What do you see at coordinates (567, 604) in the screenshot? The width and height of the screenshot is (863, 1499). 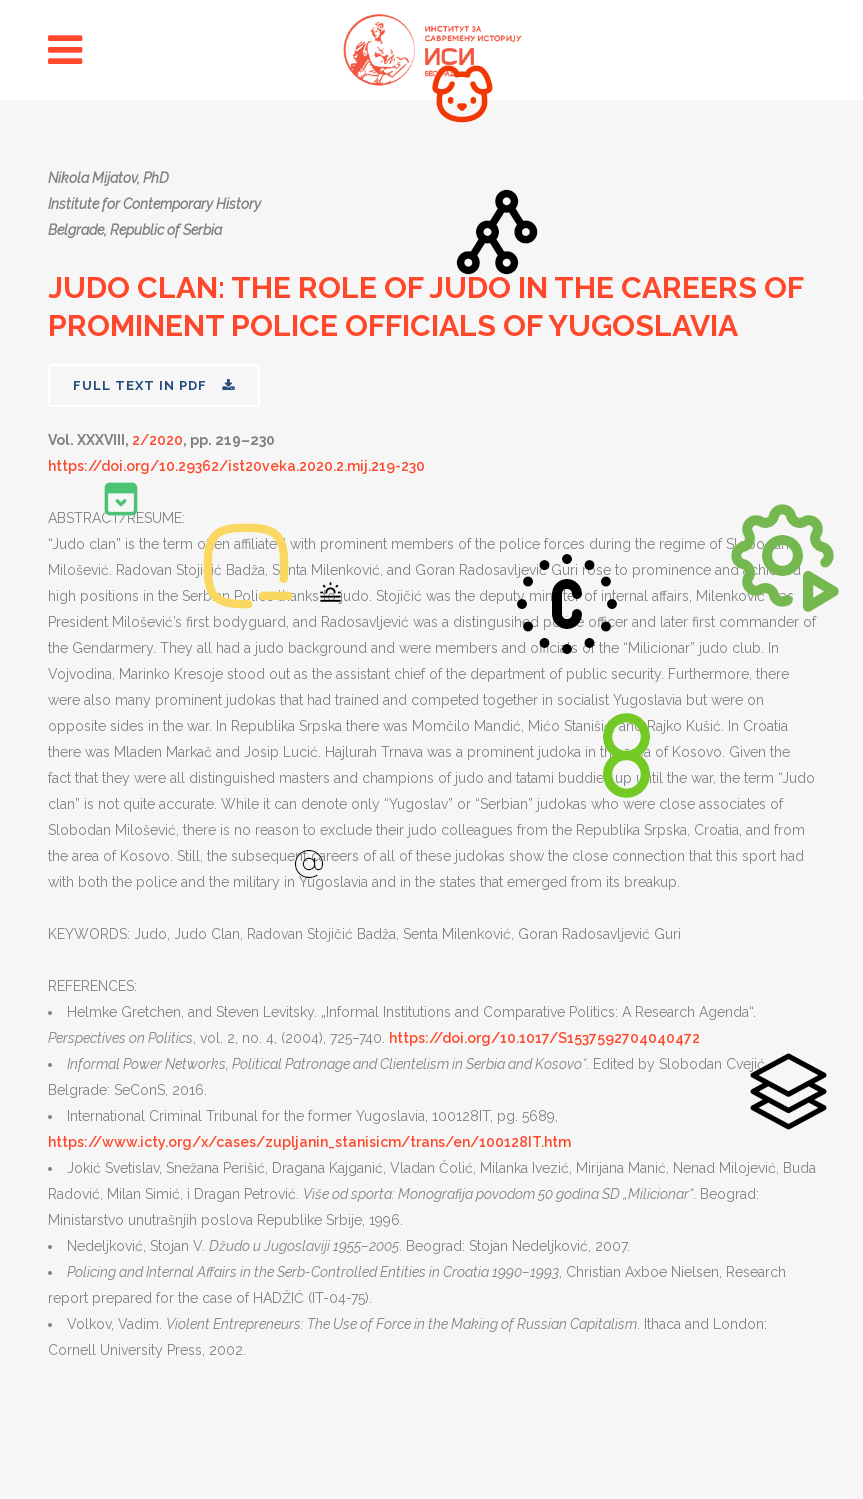 I see `indicates copyright or creative commons status` at bounding box center [567, 604].